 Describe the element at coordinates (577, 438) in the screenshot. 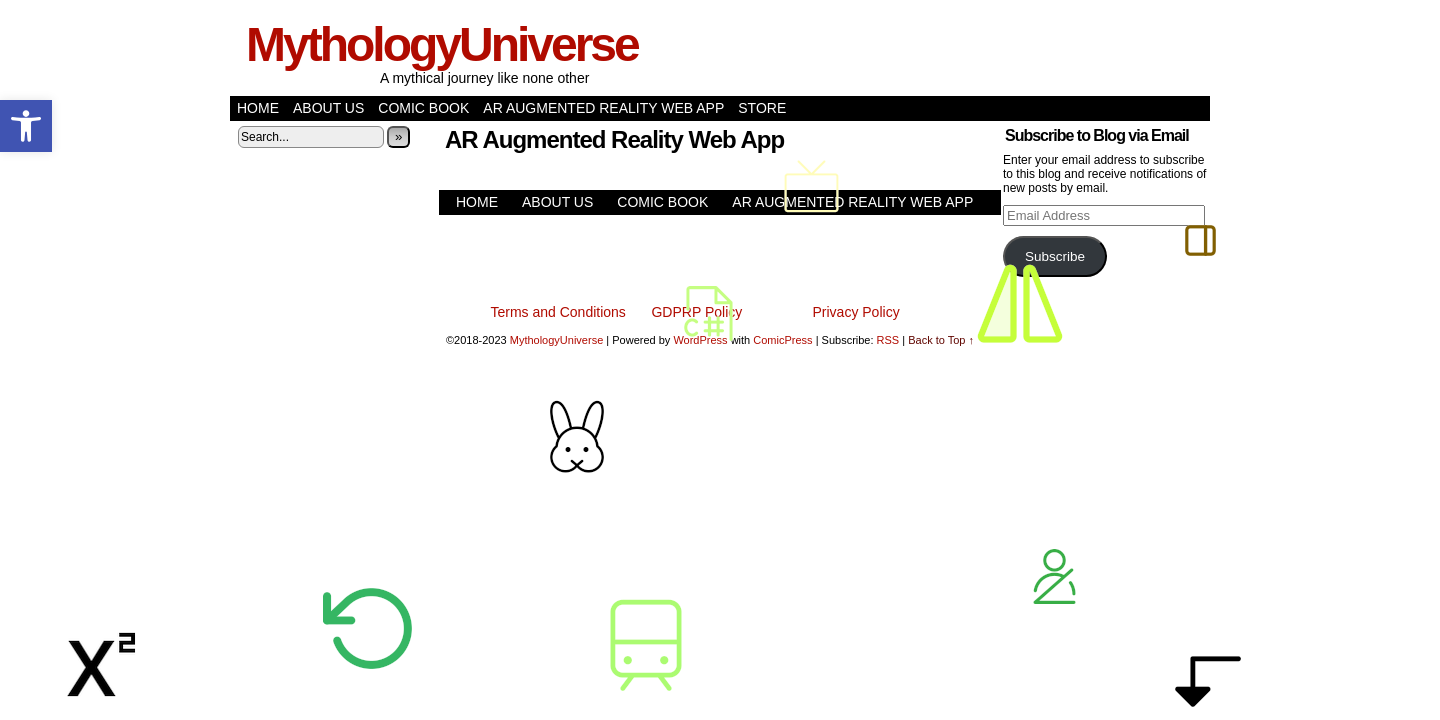

I see `access pet or animal-related features` at that location.